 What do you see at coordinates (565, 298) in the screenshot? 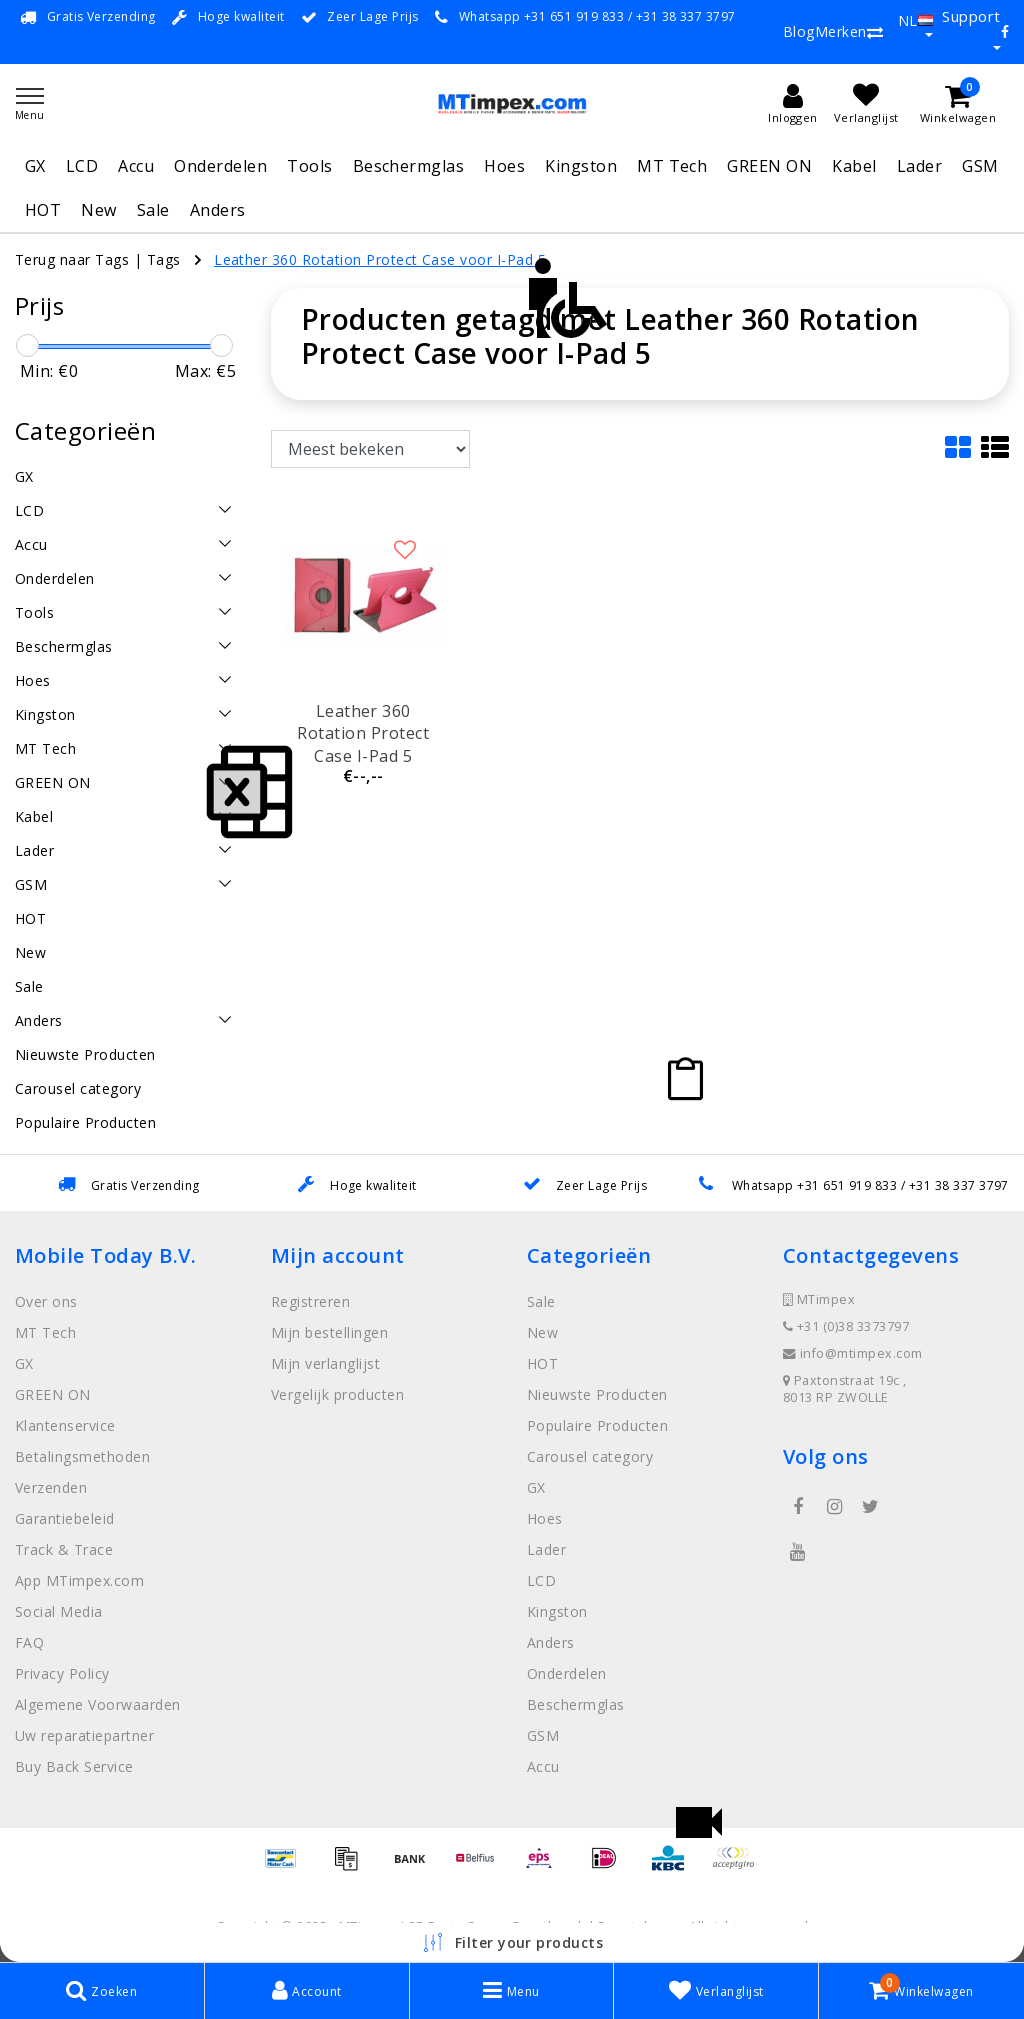
I see `wheelchair accessible pickup location` at bounding box center [565, 298].